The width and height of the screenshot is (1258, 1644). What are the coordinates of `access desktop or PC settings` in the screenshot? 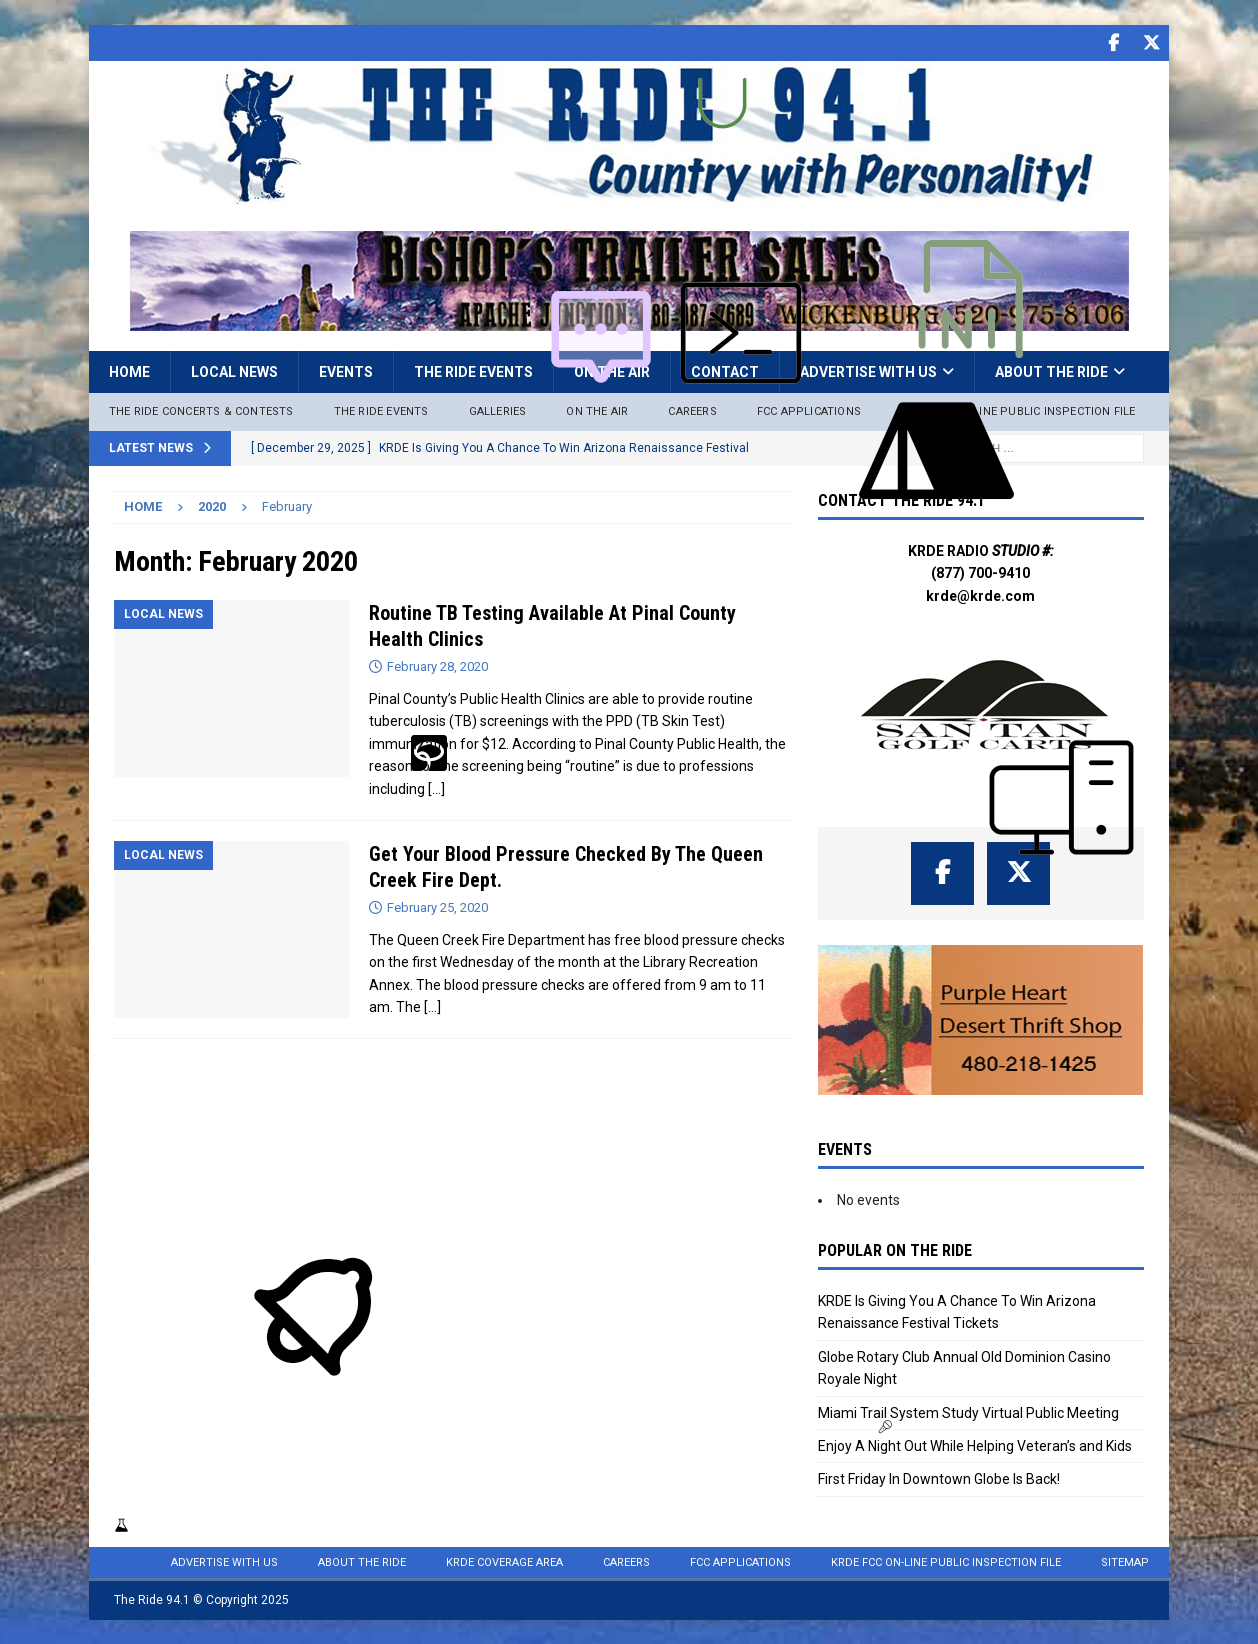 It's located at (1061, 797).